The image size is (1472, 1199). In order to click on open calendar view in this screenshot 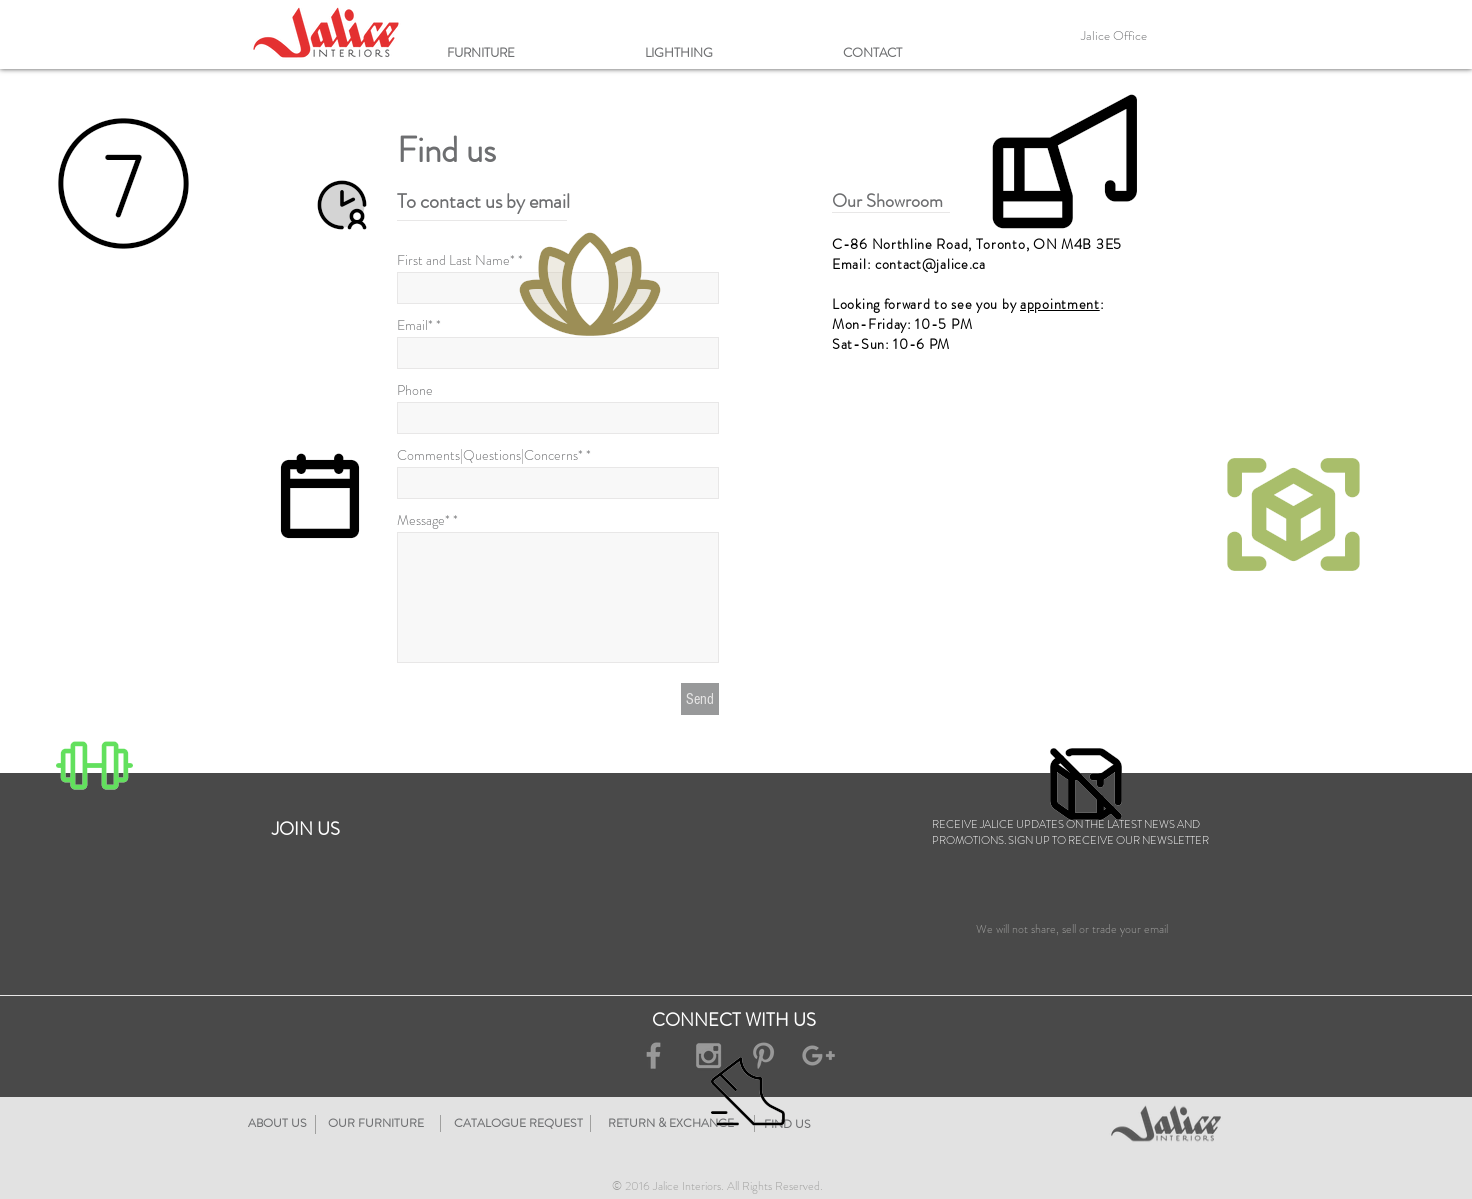, I will do `click(320, 499)`.